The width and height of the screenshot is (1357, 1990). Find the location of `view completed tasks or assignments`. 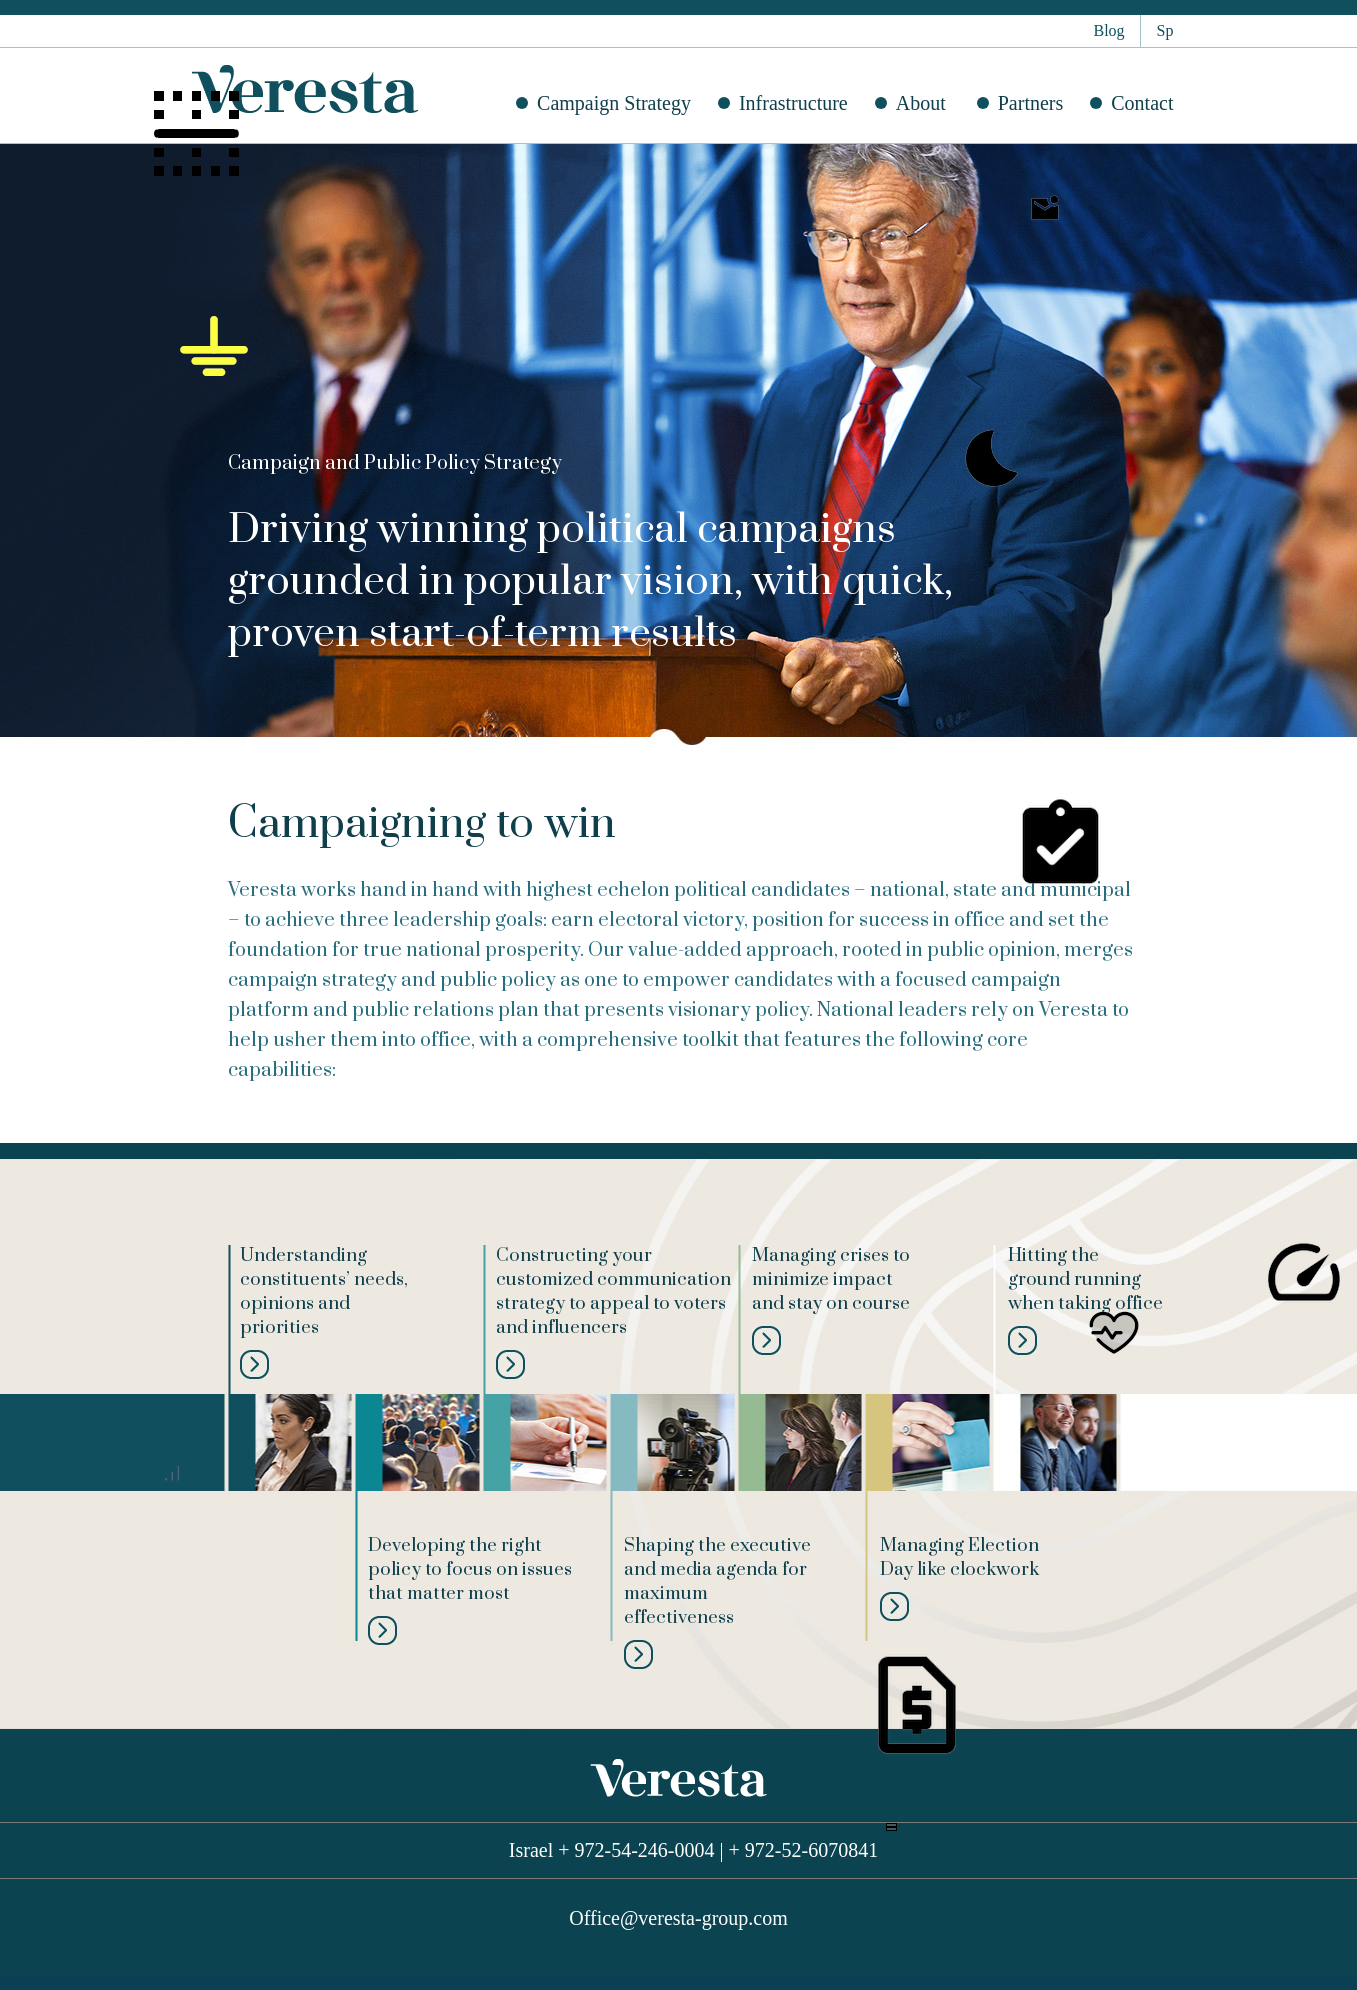

view completed tasks or assignments is located at coordinates (1060, 845).